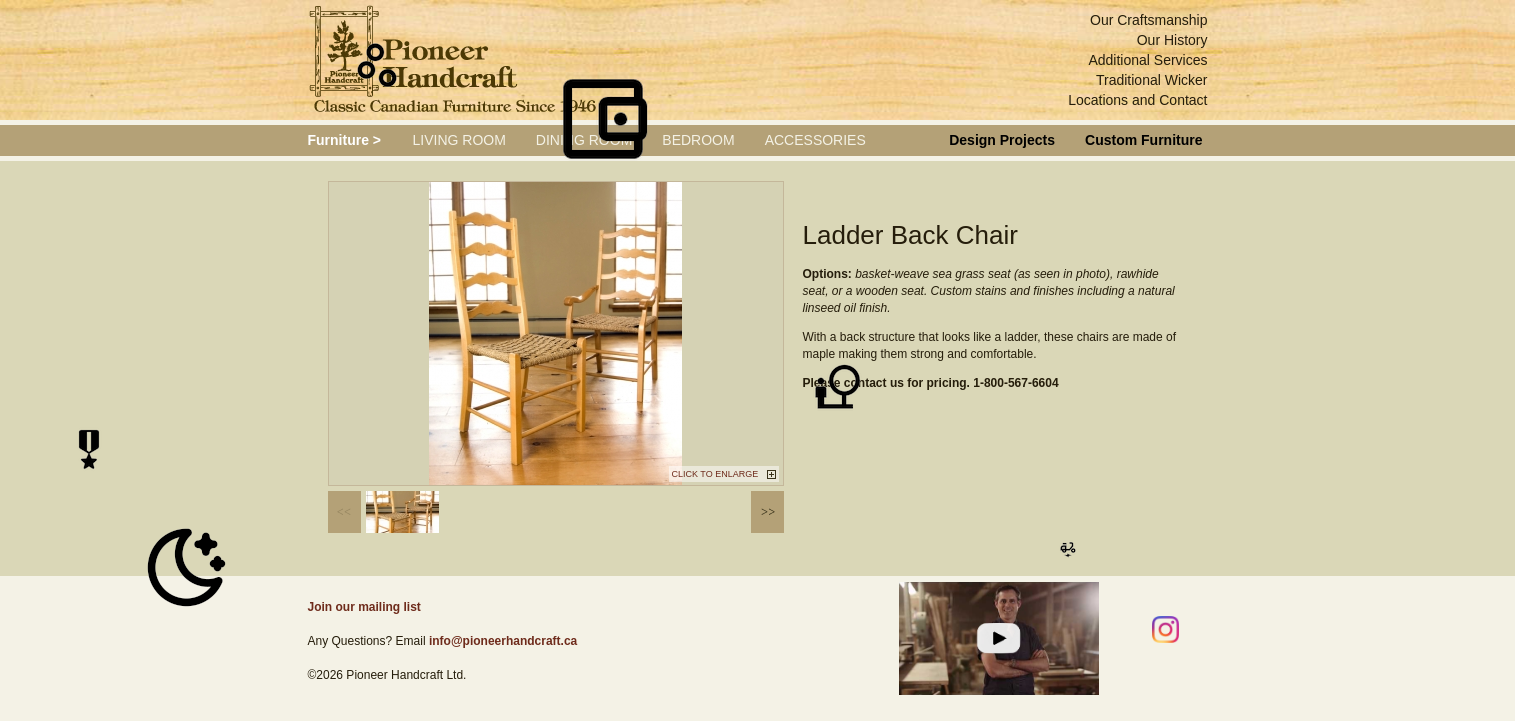  What do you see at coordinates (1068, 549) in the screenshot?
I see `select electric moped as transportation mode` at bounding box center [1068, 549].